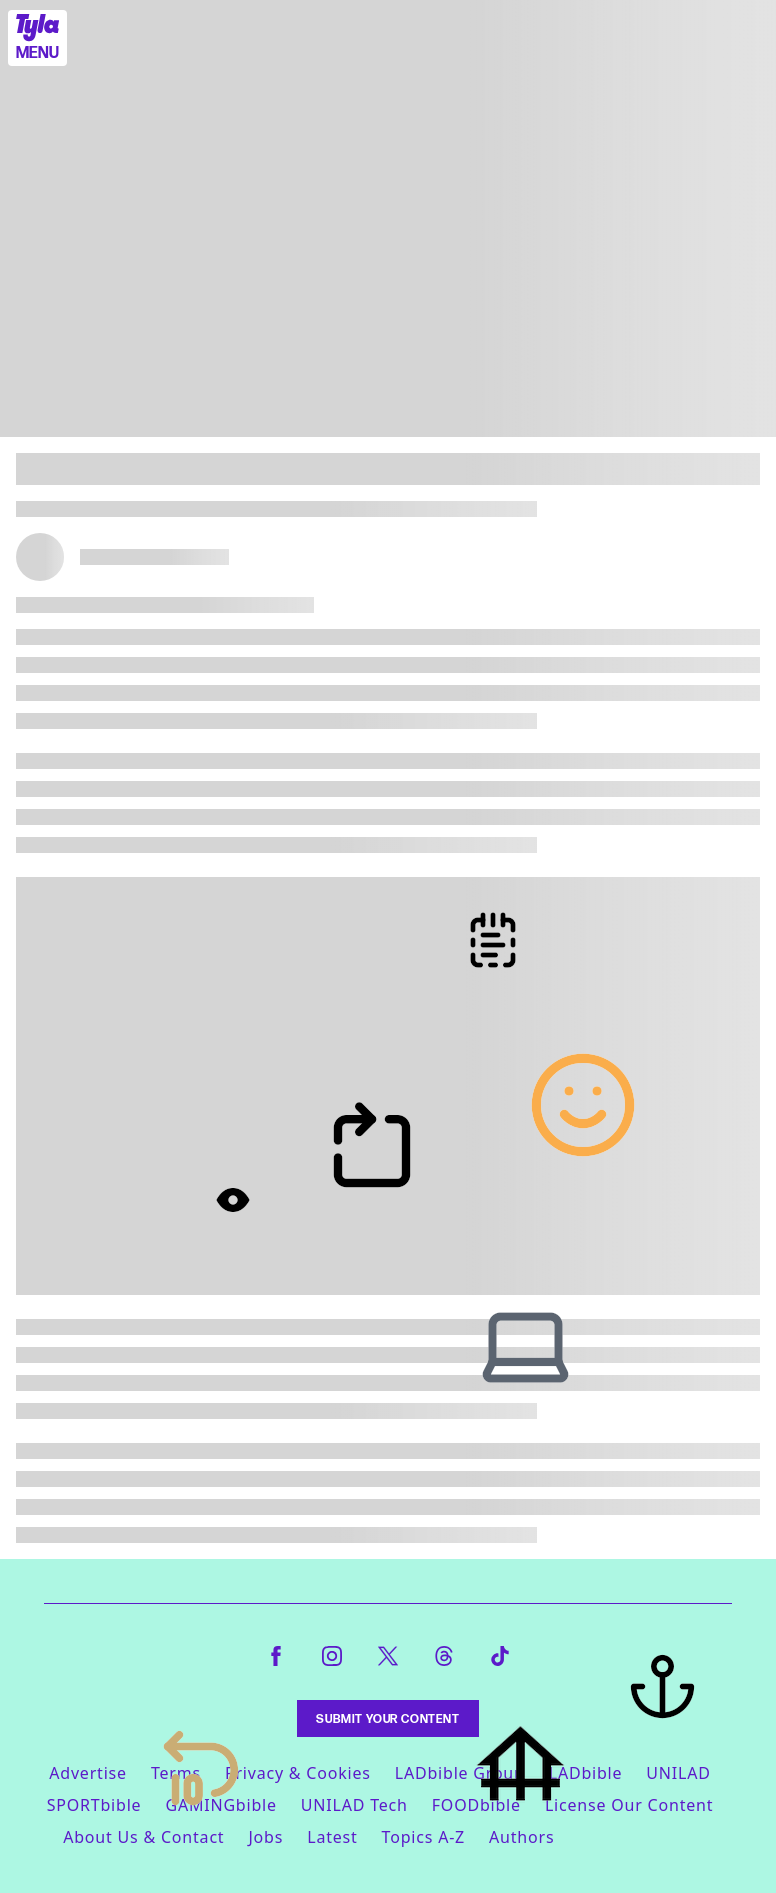 The width and height of the screenshot is (776, 1893). What do you see at coordinates (662, 1686) in the screenshot?
I see `anchor content to a fixed position` at bounding box center [662, 1686].